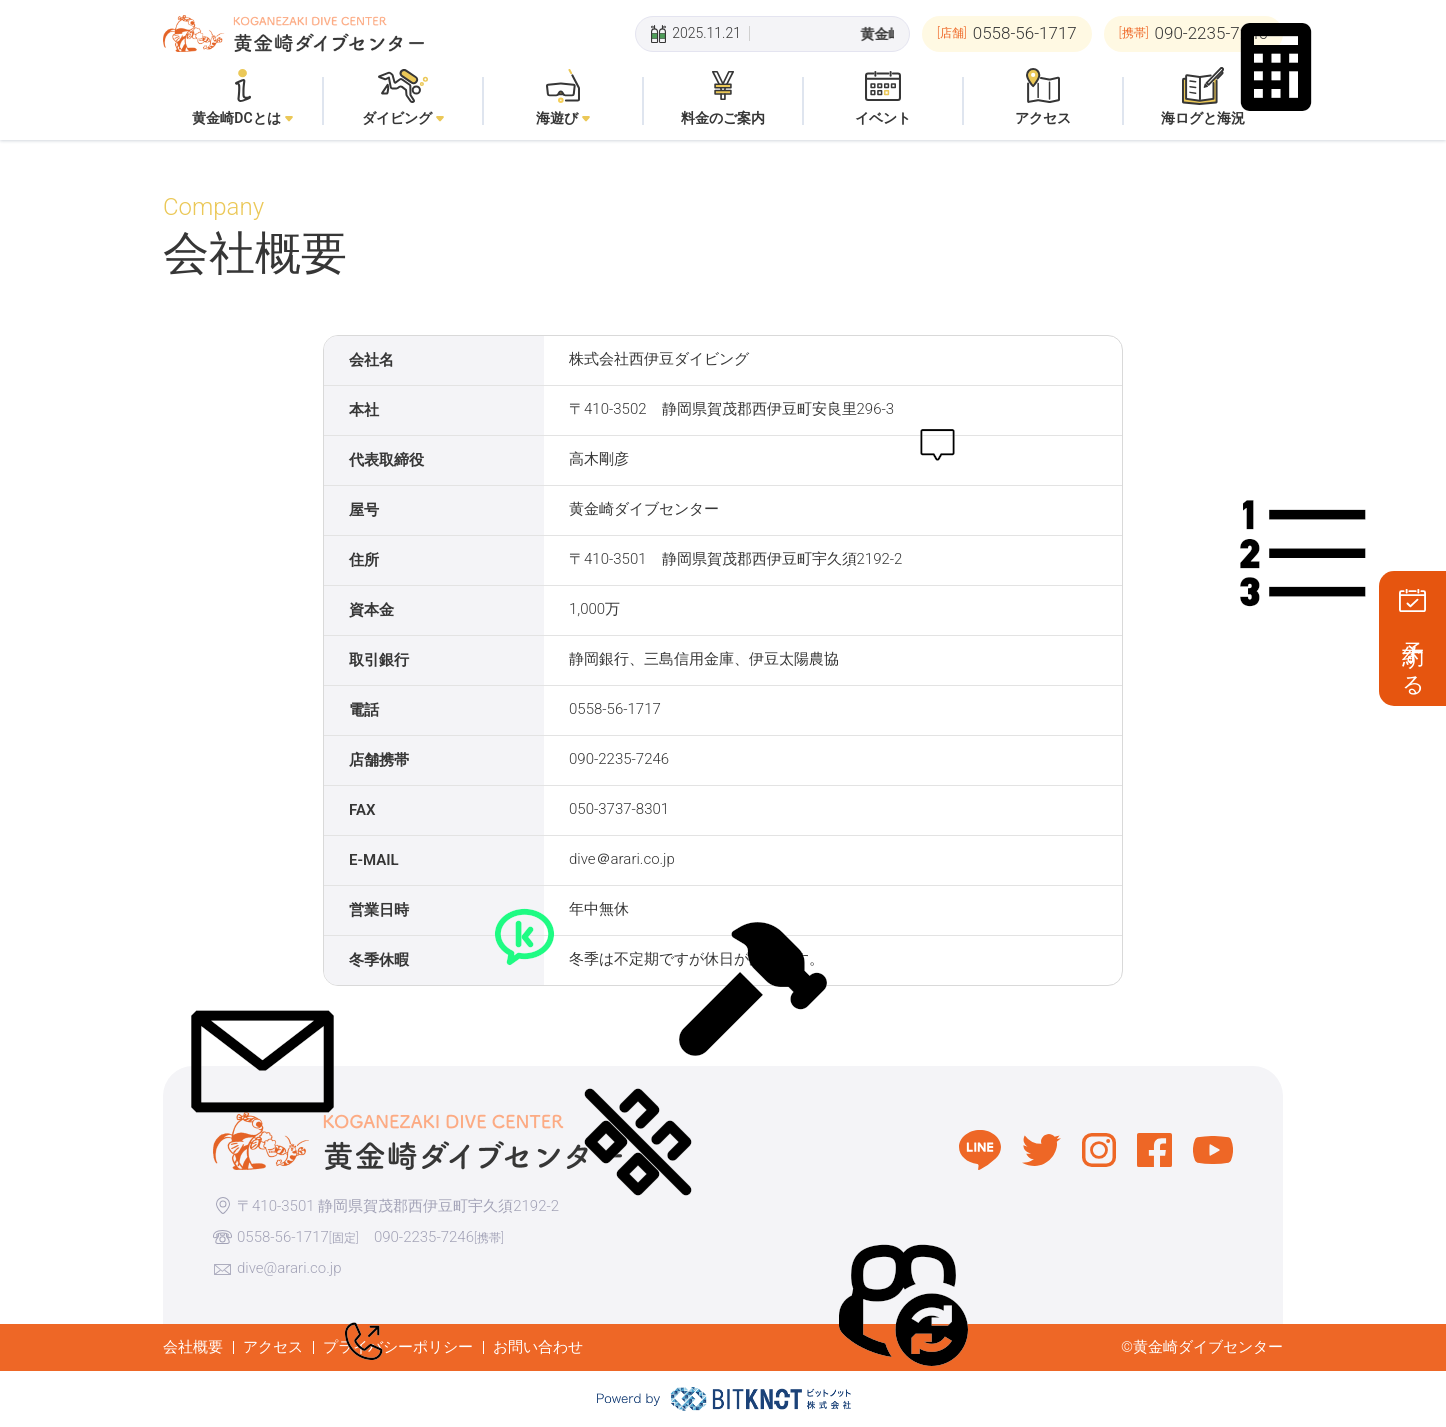 This screenshot has height=1427, width=1446. I want to click on open chat or messaging, so click(937, 443).